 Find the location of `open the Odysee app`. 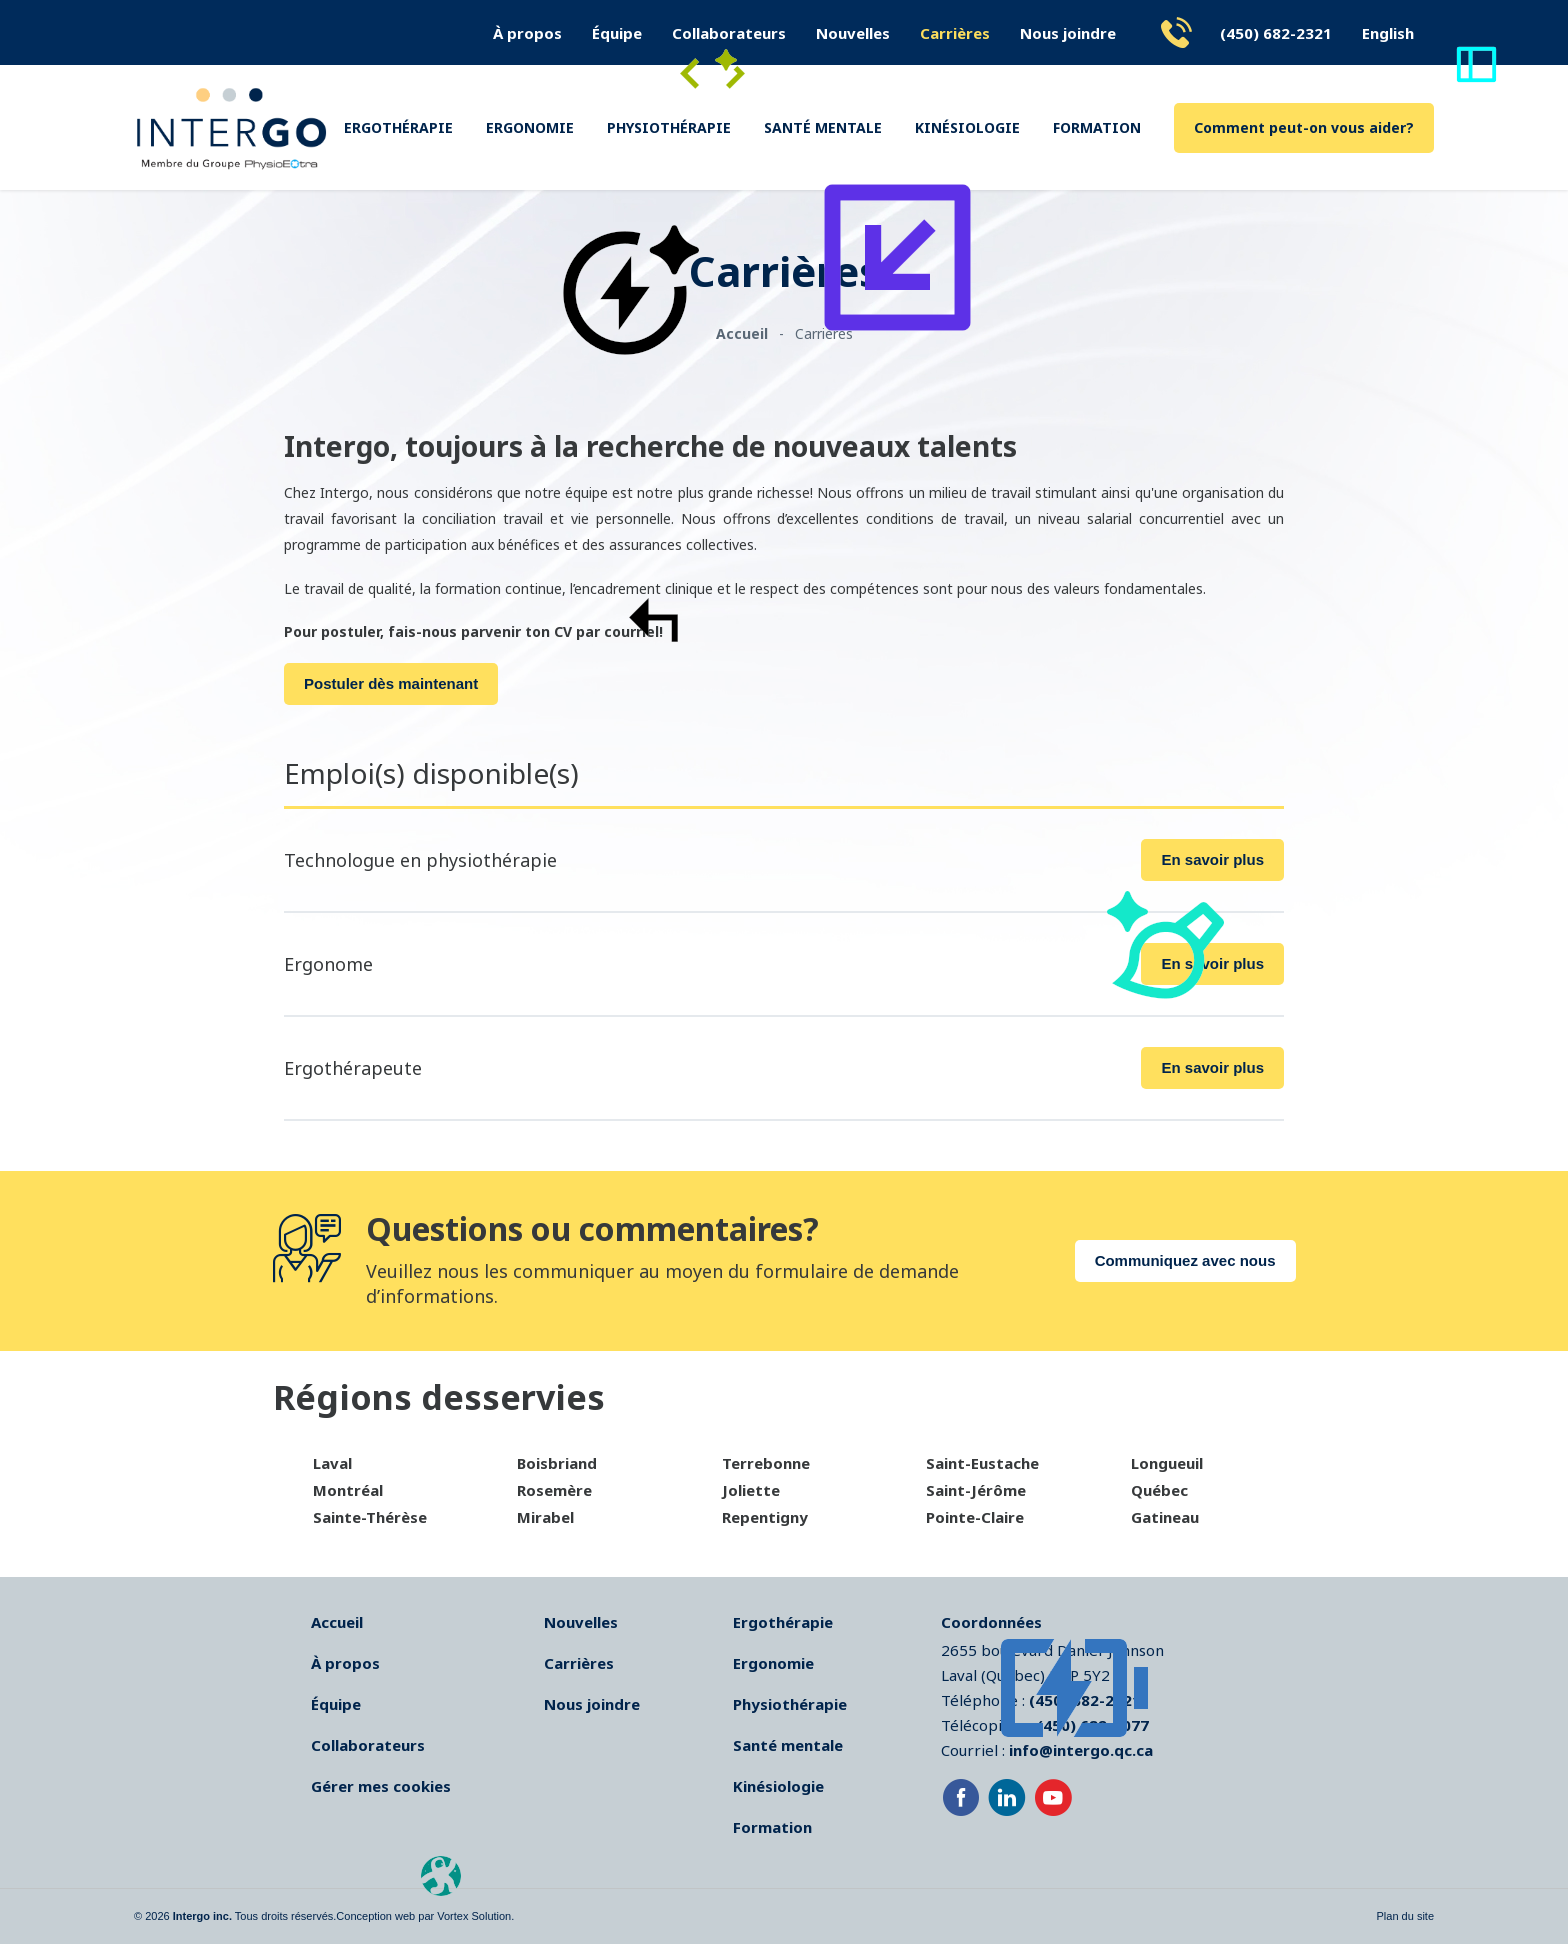

open the Odysee app is located at coordinates (441, 1876).